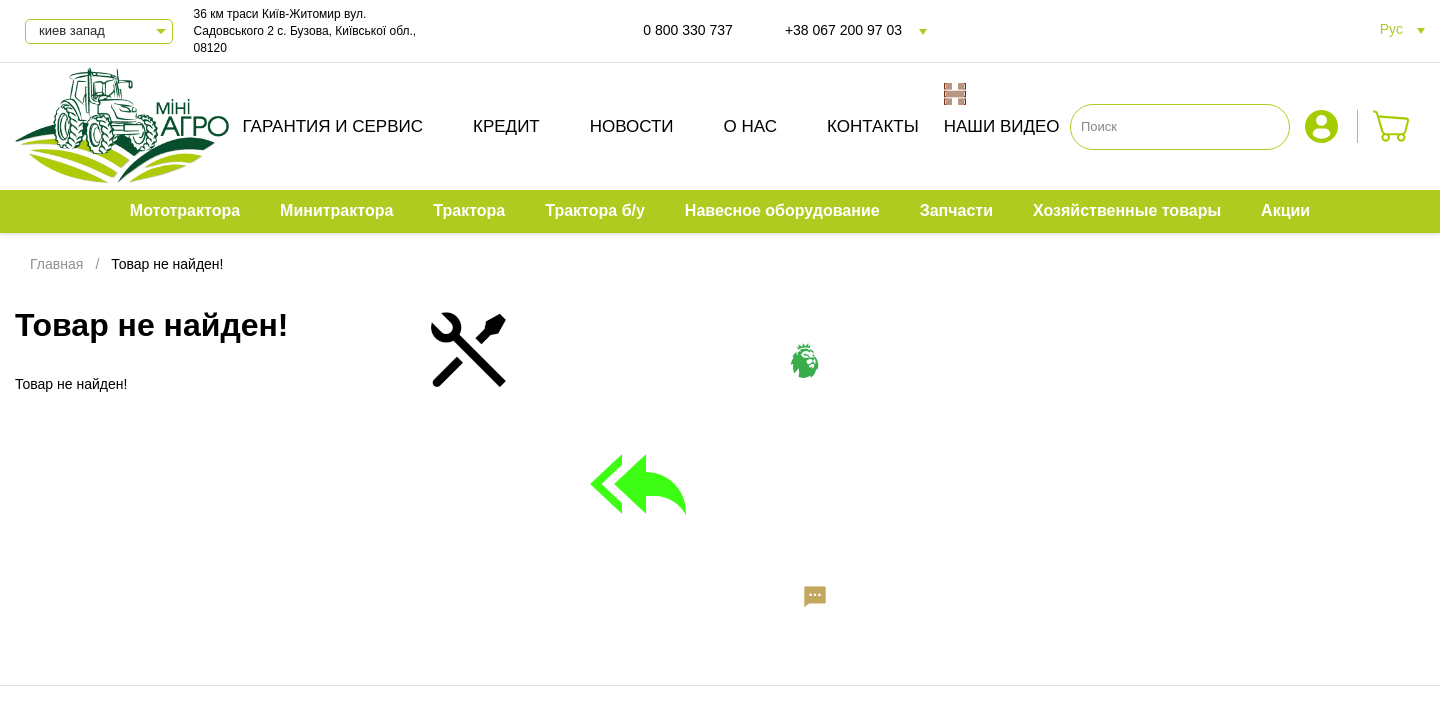  Describe the element at coordinates (955, 94) in the screenshot. I see `launch htop system monitoring application` at that location.